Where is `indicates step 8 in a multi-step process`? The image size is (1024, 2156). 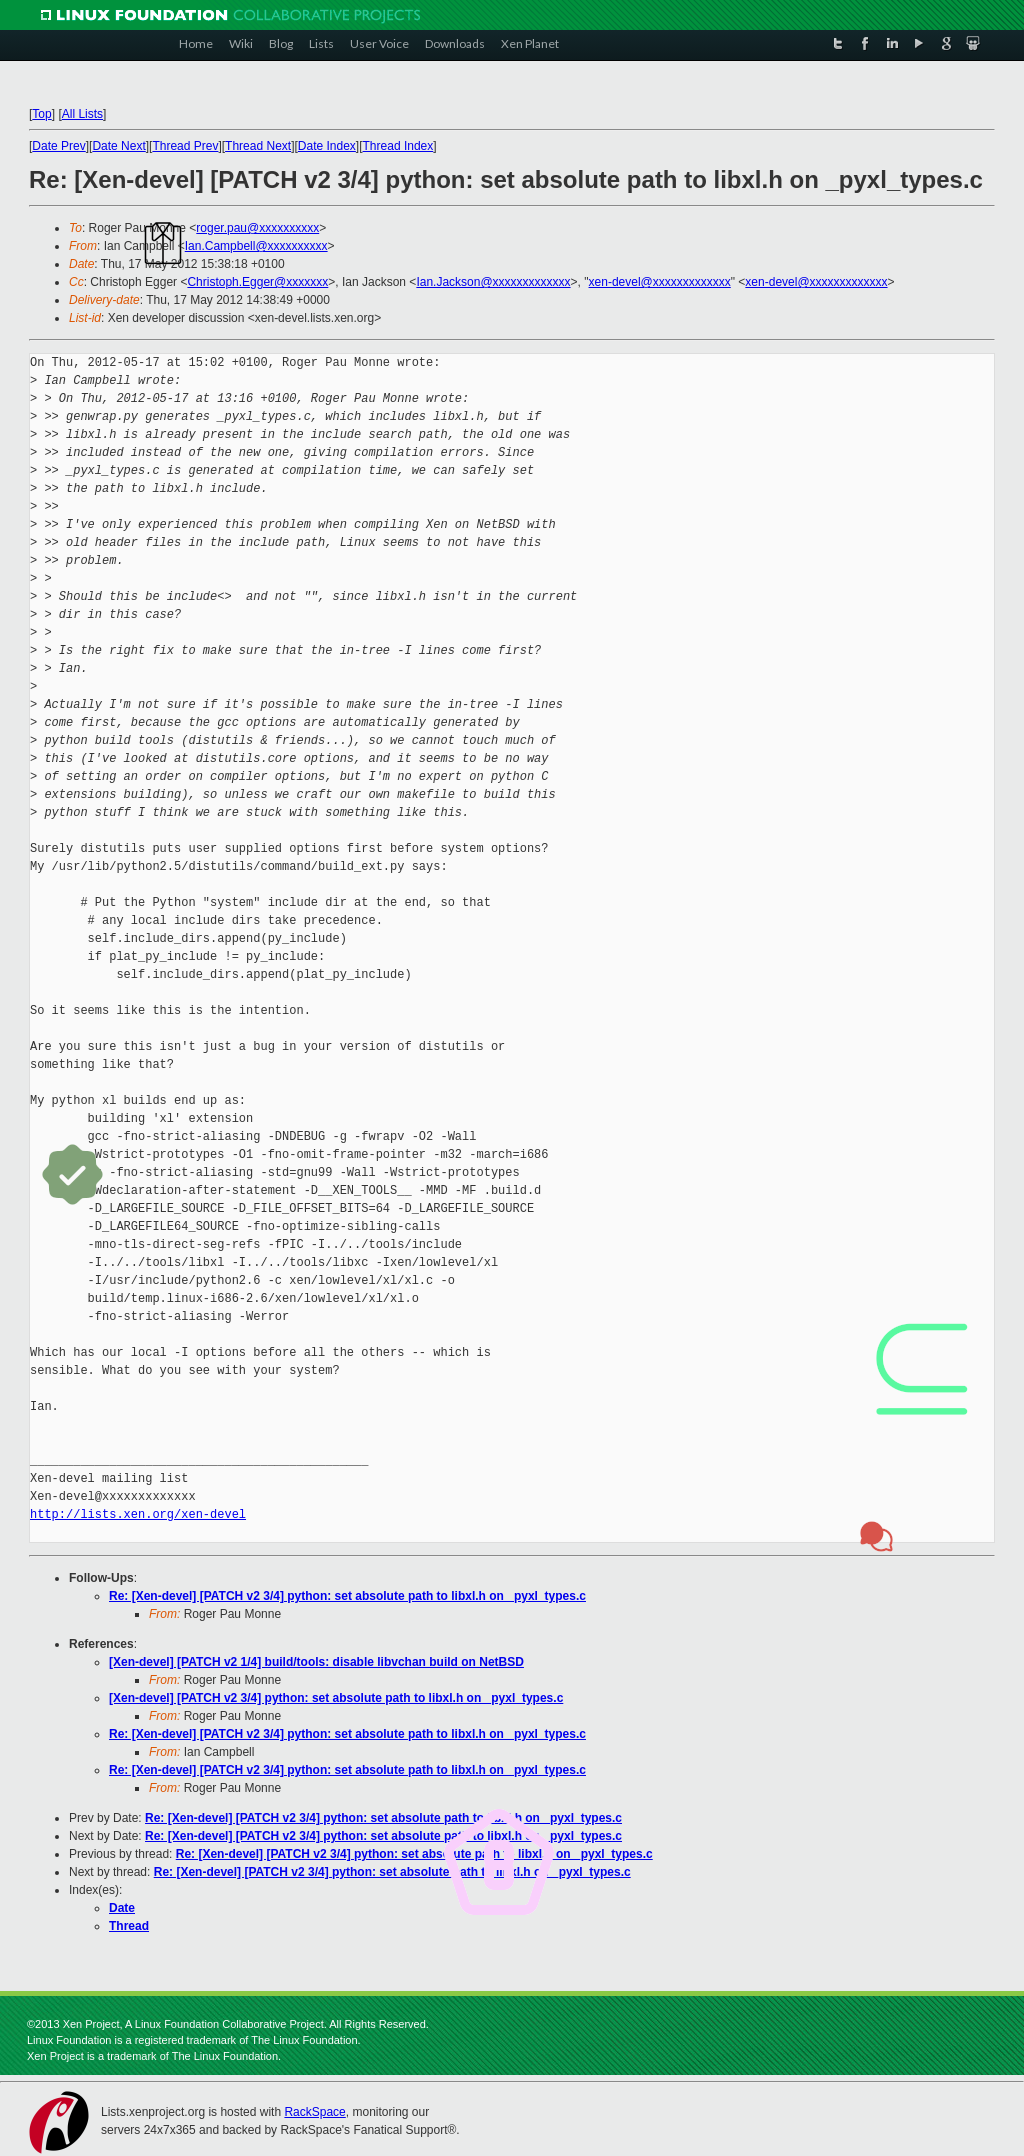
indicates step 8 in a multi-step process is located at coordinates (499, 1865).